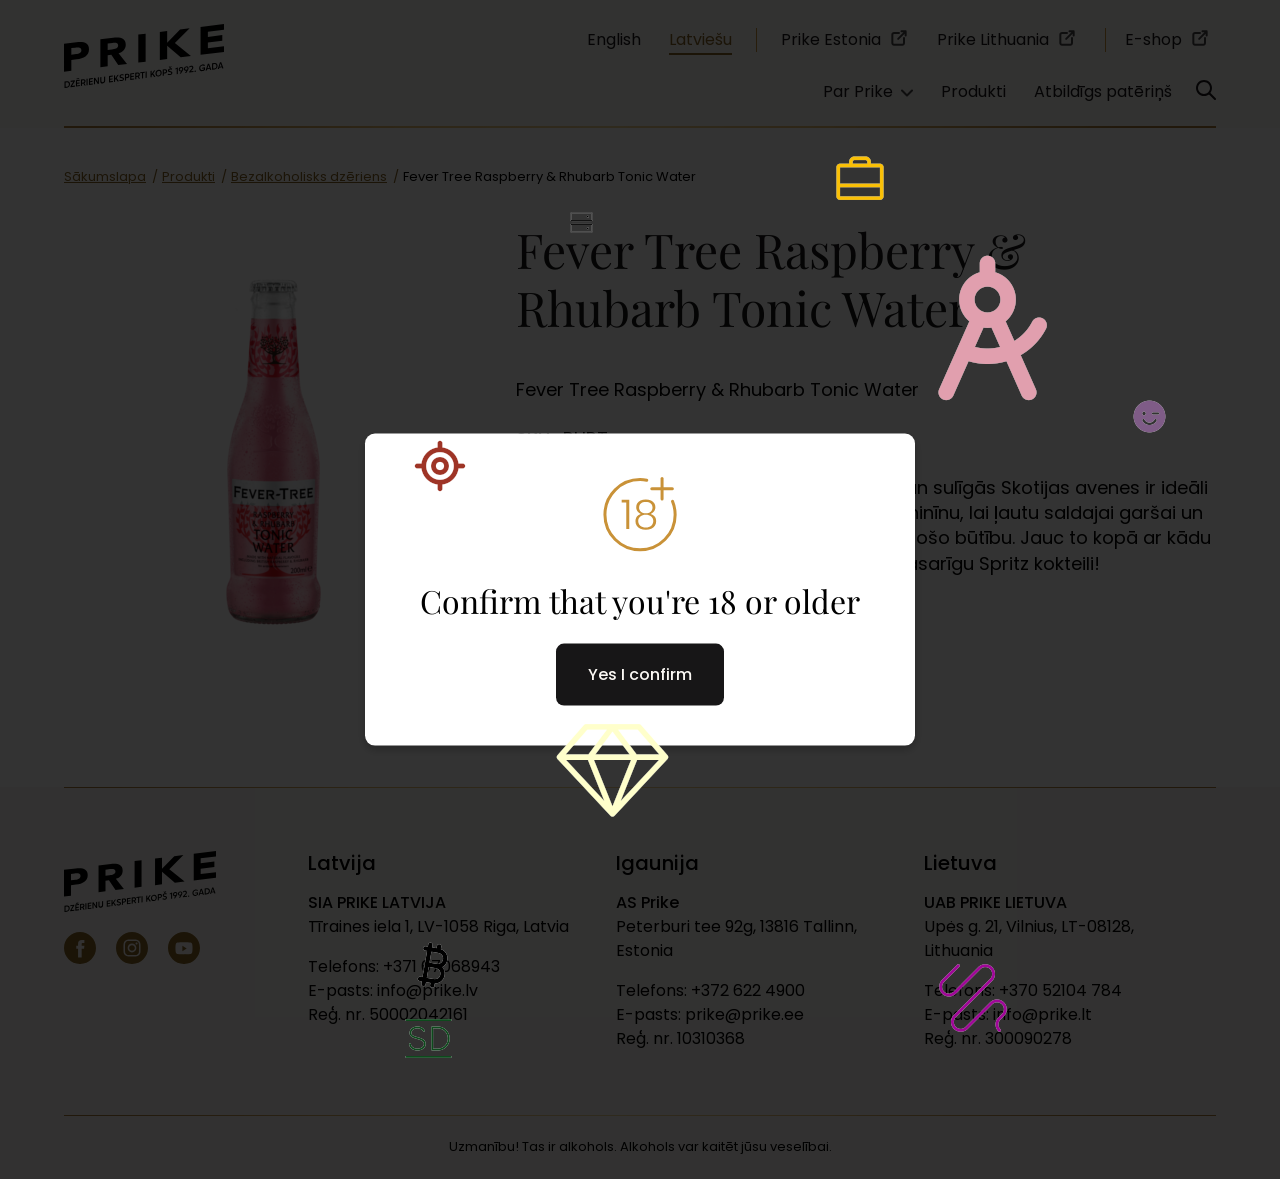  I want to click on insert a winking emoji into your message, so click(1149, 416).